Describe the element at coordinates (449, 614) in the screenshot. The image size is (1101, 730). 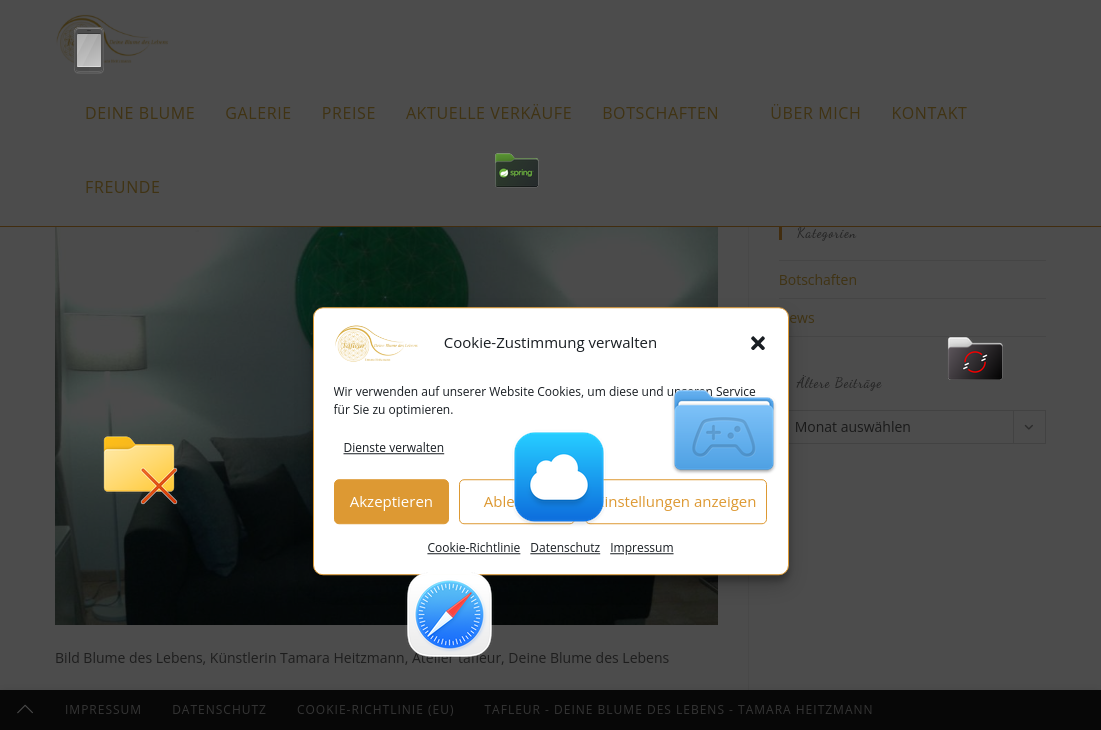
I see `open Safari web browser` at that location.